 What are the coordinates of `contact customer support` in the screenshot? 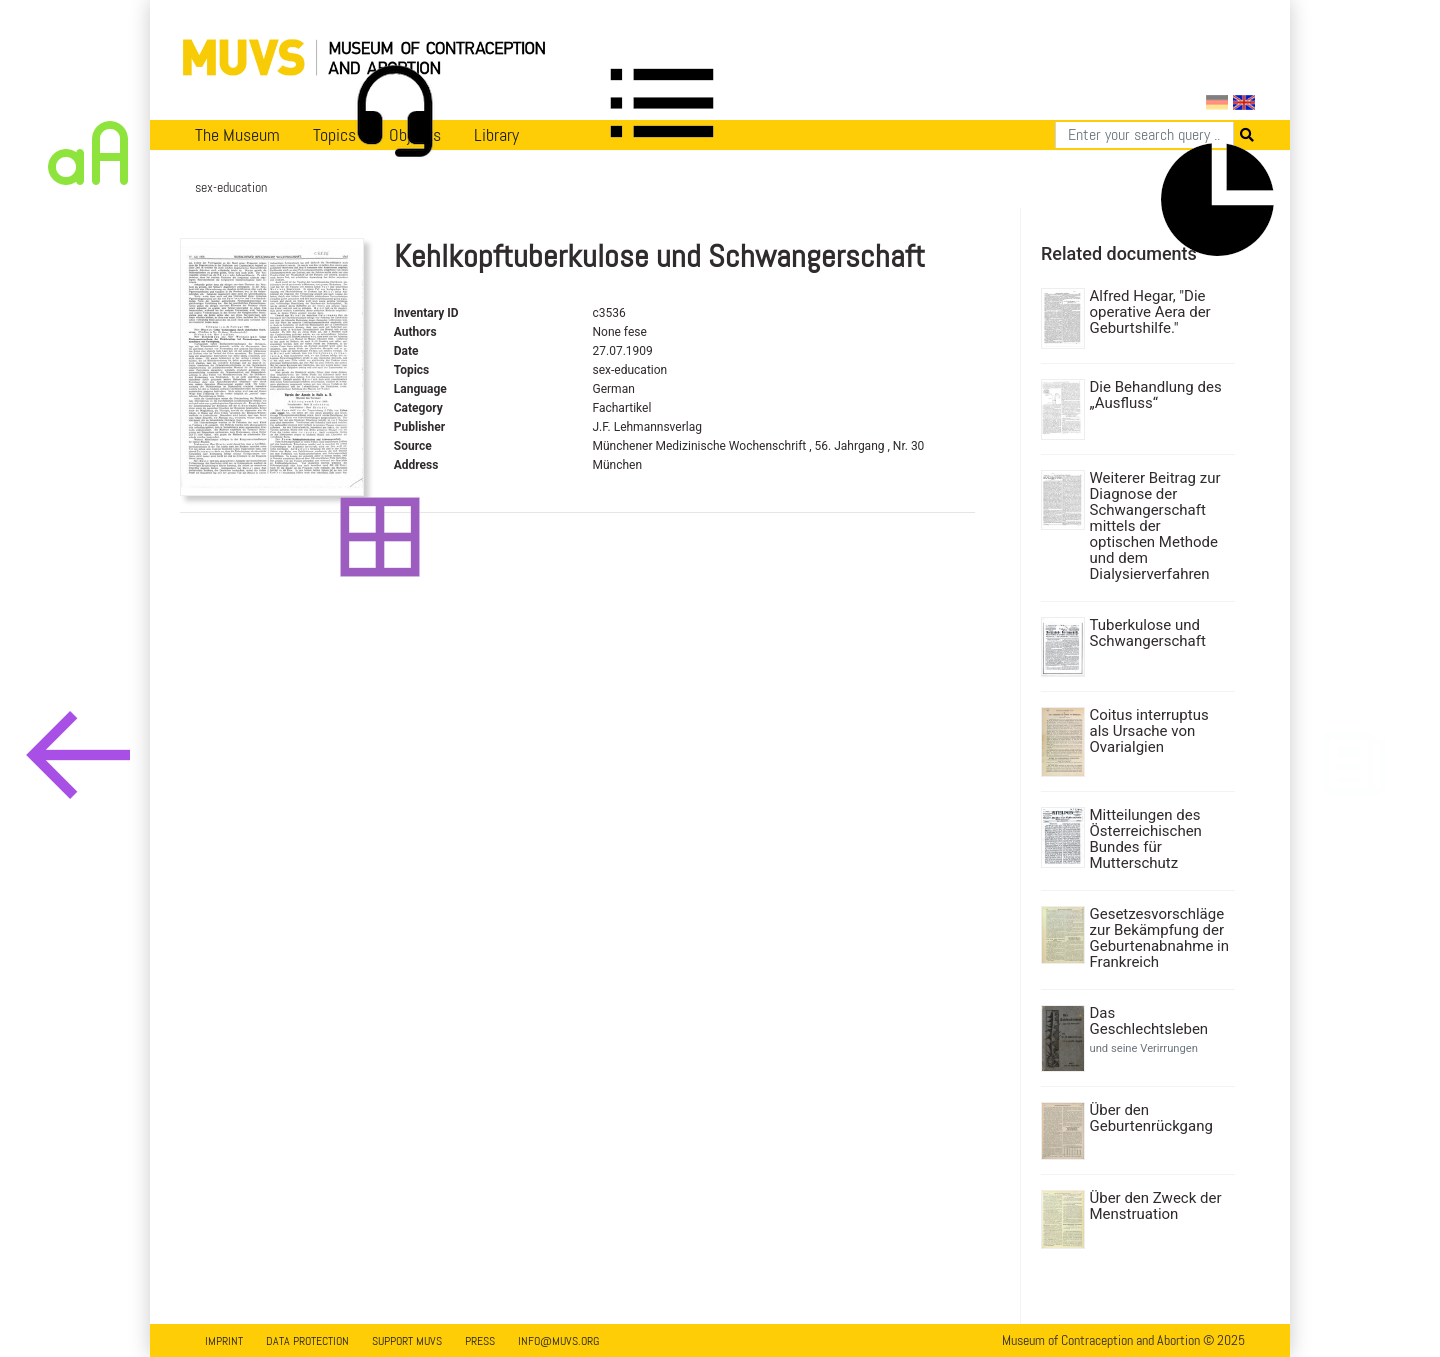 It's located at (395, 111).